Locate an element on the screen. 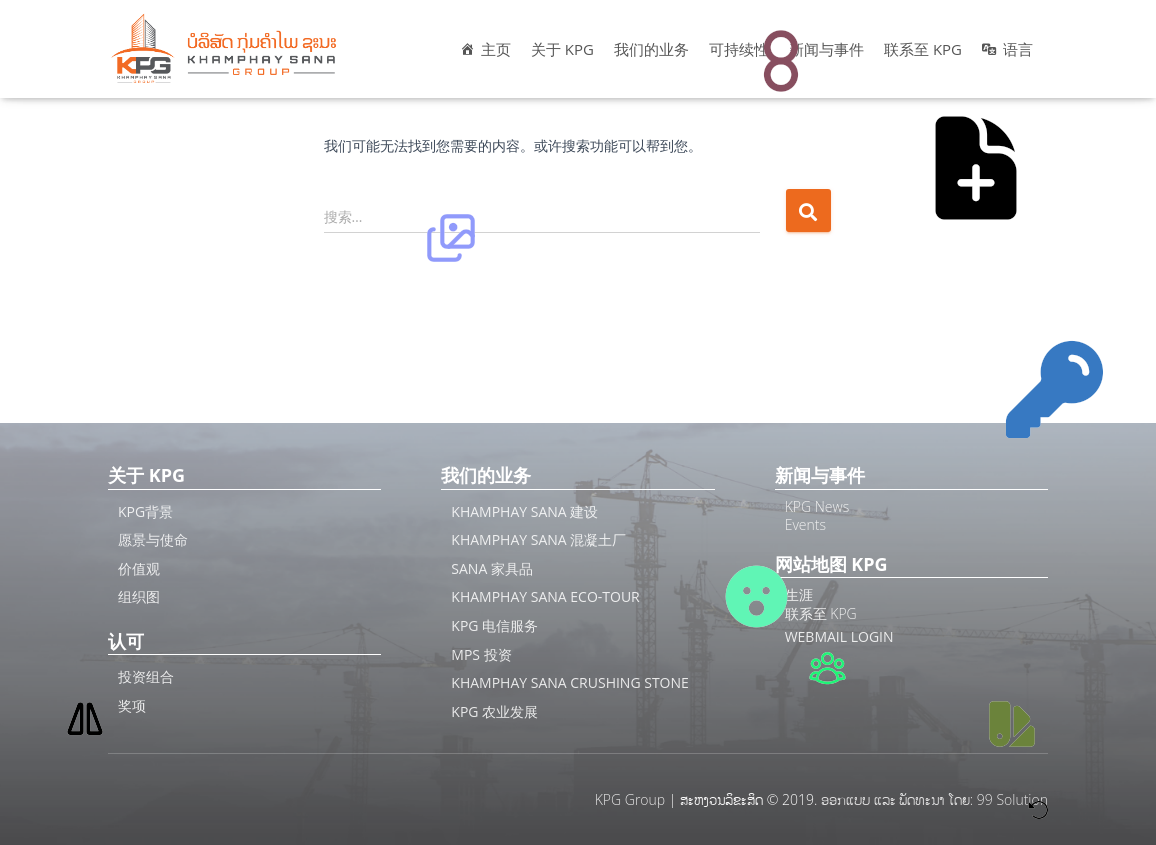  view photo gallery is located at coordinates (451, 238).